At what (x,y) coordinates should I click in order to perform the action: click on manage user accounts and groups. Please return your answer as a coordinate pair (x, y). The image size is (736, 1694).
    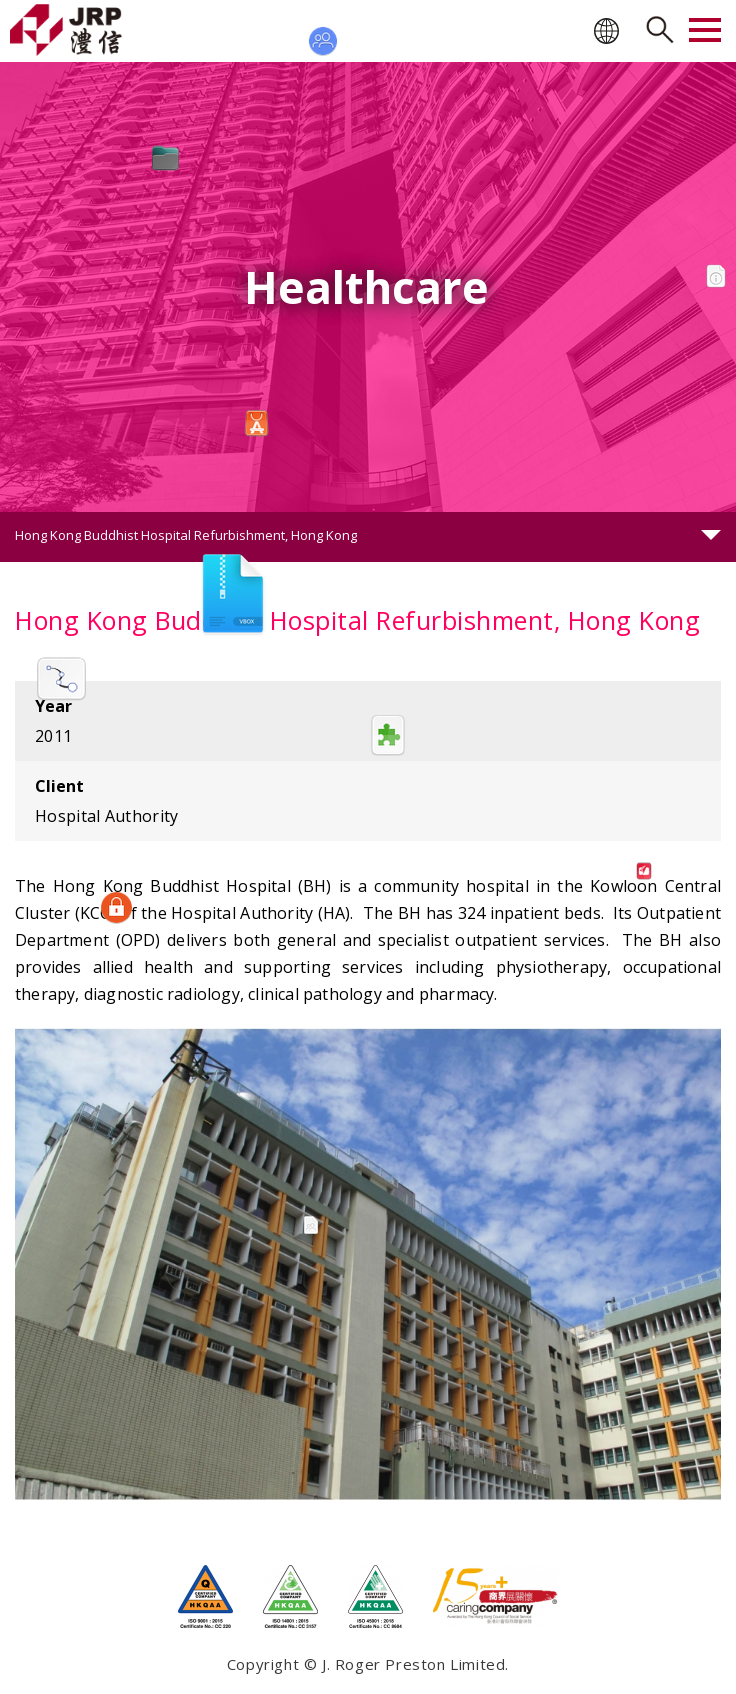
    Looking at the image, I should click on (323, 41).